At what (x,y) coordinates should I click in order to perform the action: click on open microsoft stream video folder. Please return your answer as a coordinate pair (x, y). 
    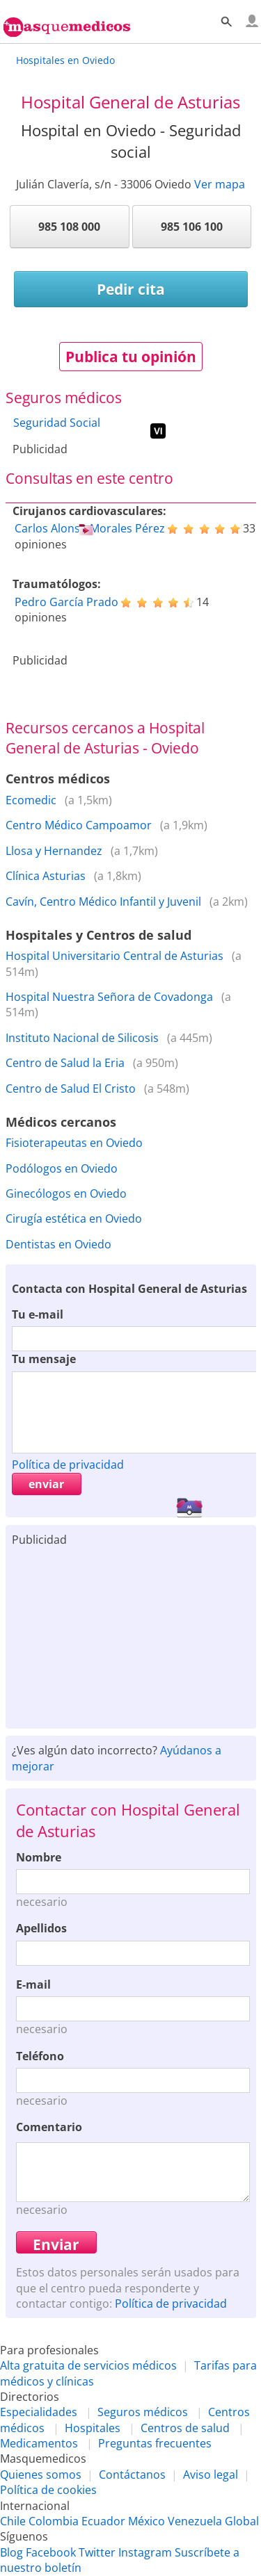
    Looking at the image, I should click on (86, 530).